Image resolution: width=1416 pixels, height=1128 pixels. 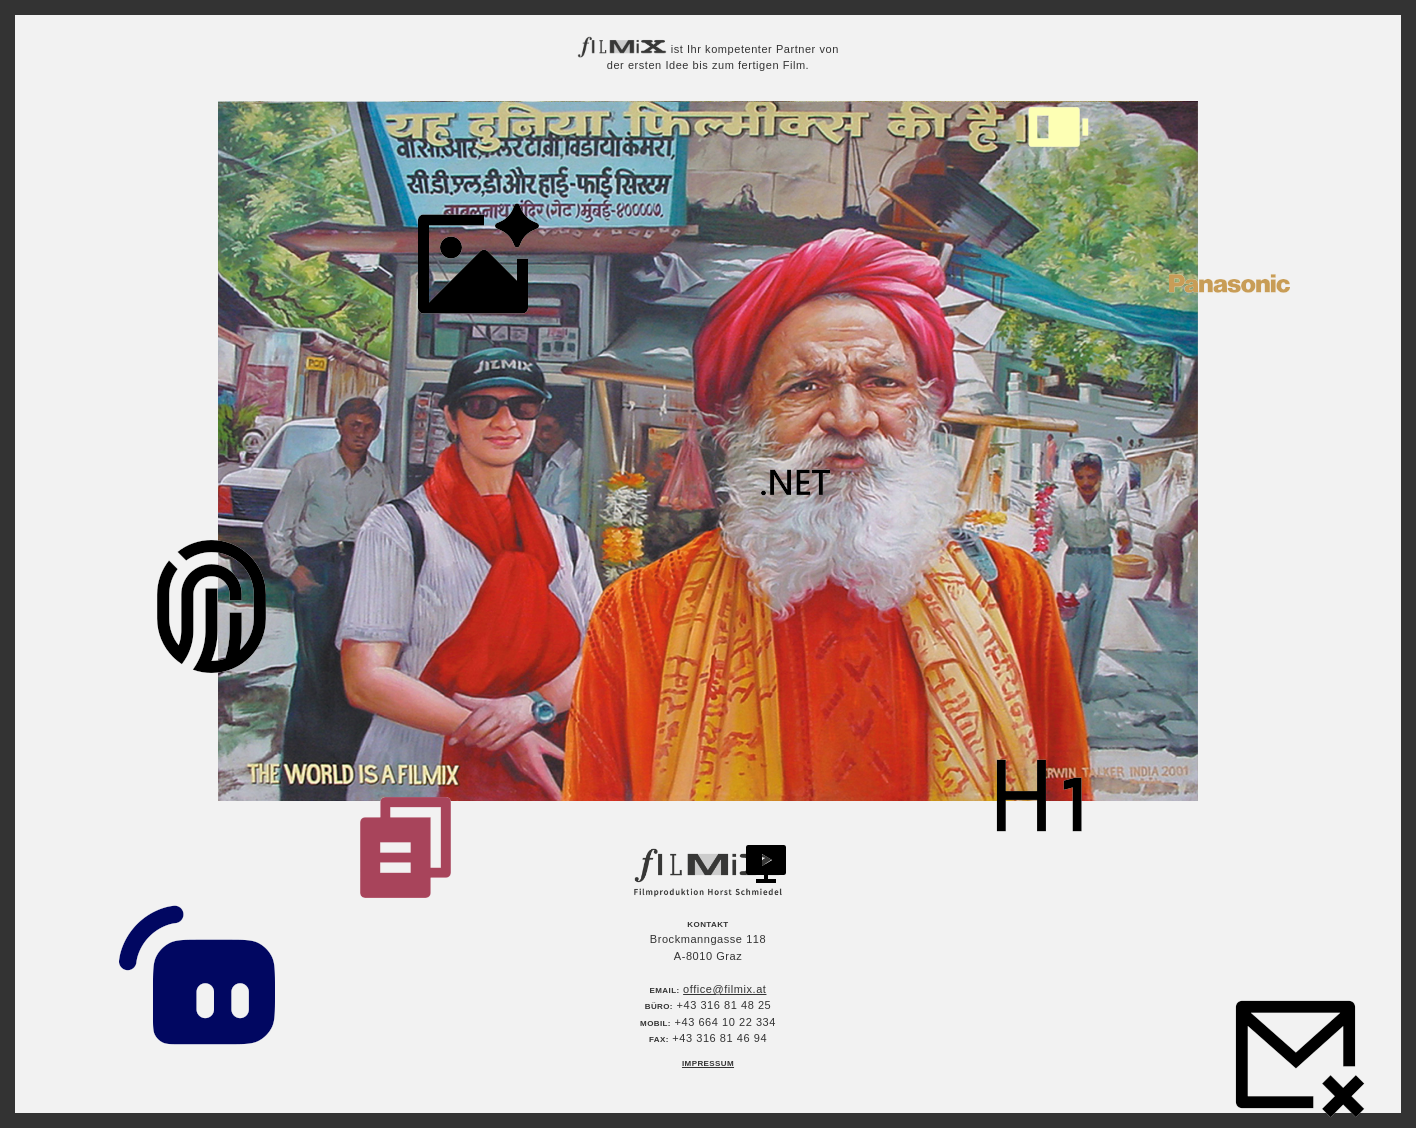 What do you see at coordinates (1295, 1054) in the screenshot?
I see `close or dismiss an email` at bounding box center [1295, 1054].